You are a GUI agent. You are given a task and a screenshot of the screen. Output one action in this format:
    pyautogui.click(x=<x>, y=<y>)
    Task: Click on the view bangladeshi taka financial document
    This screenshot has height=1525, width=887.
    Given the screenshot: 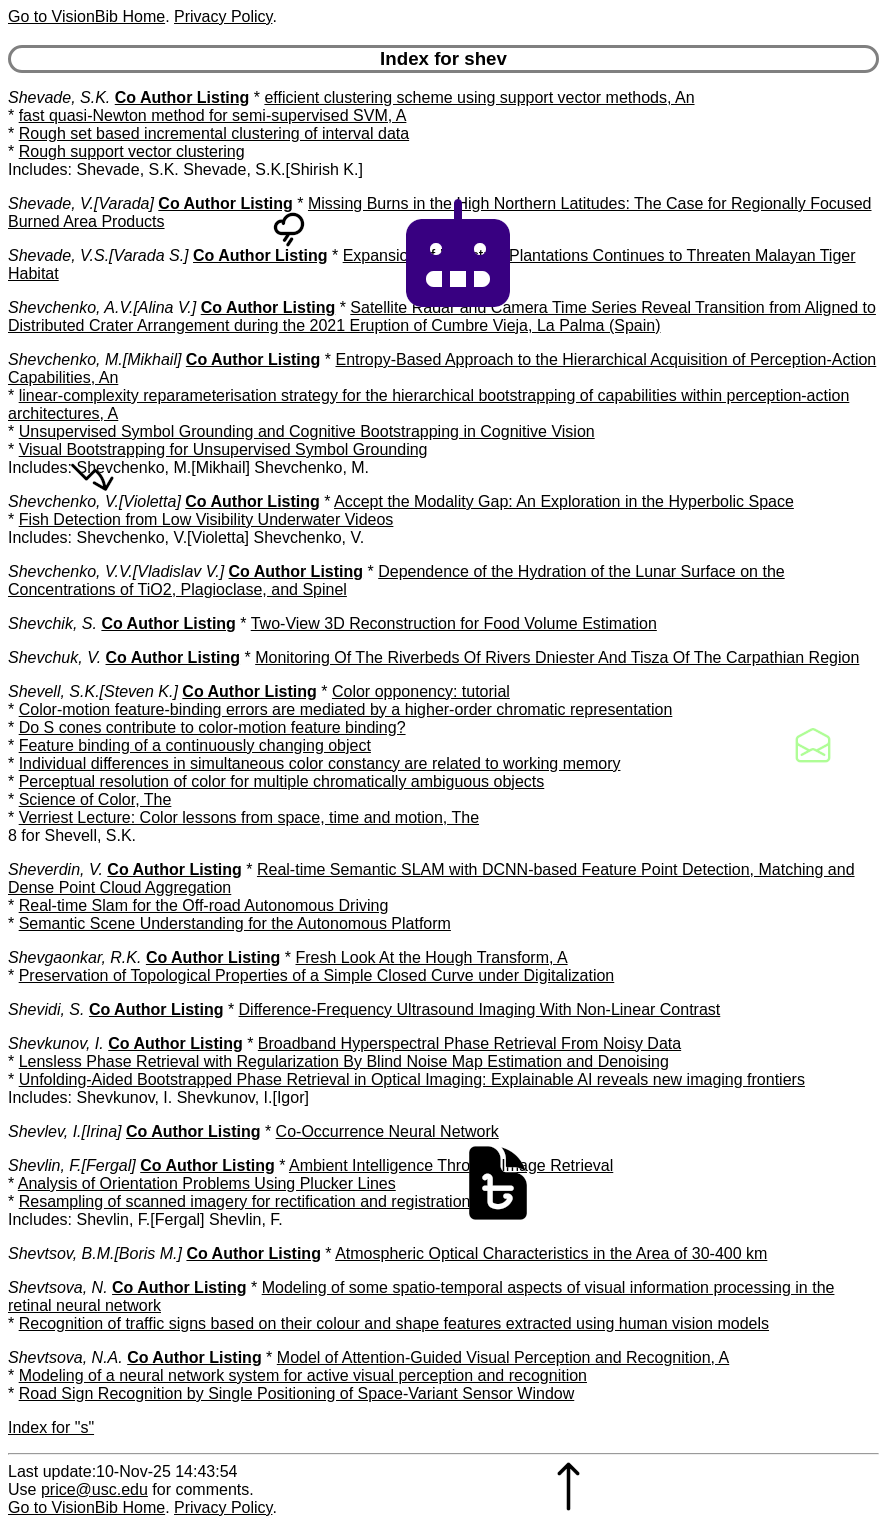 What is the action you would take?
    pyautogui.click(x=498, y=1183)
    